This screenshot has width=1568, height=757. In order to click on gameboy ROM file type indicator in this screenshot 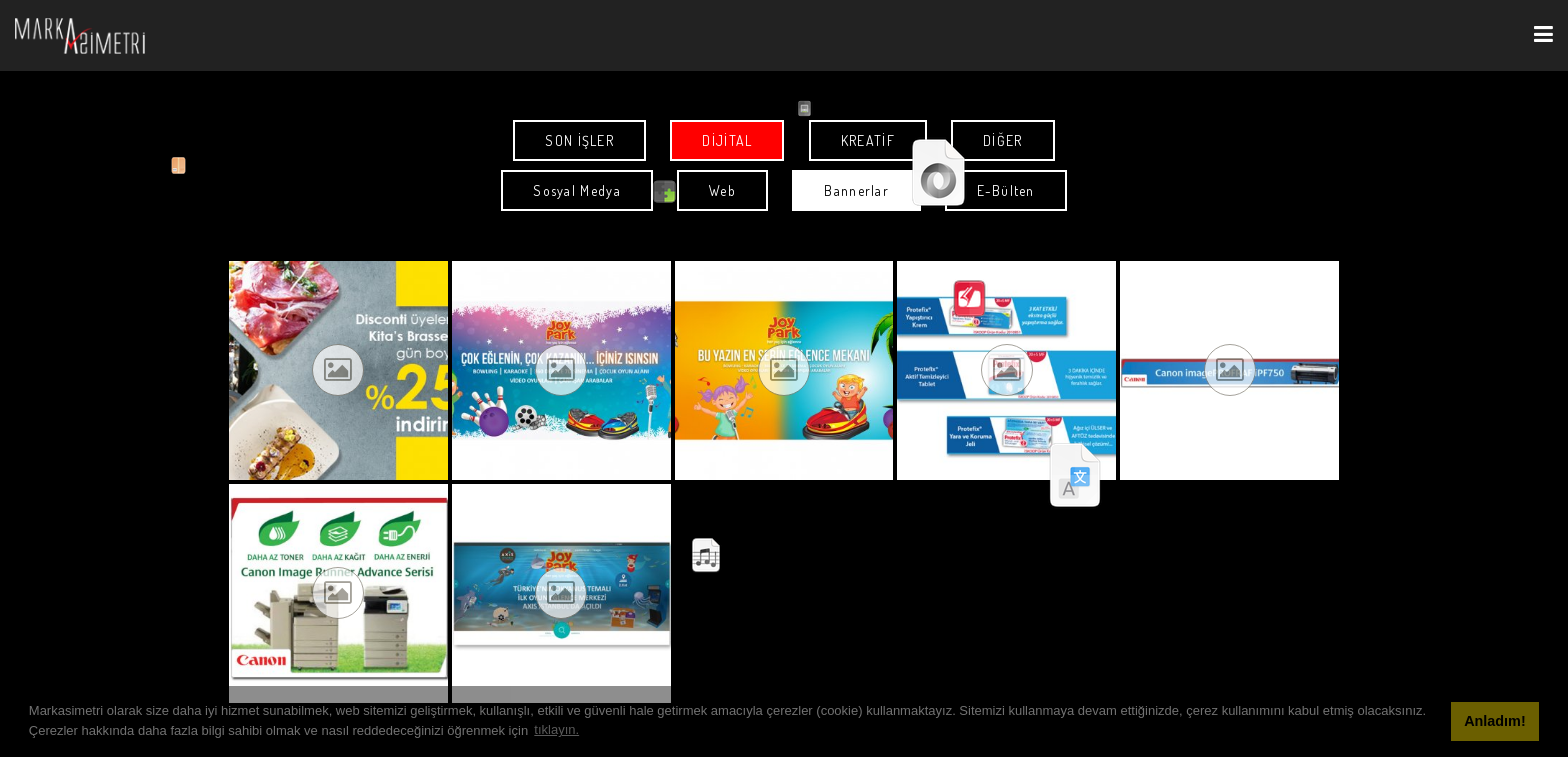, I will do `click(804, 108)`.